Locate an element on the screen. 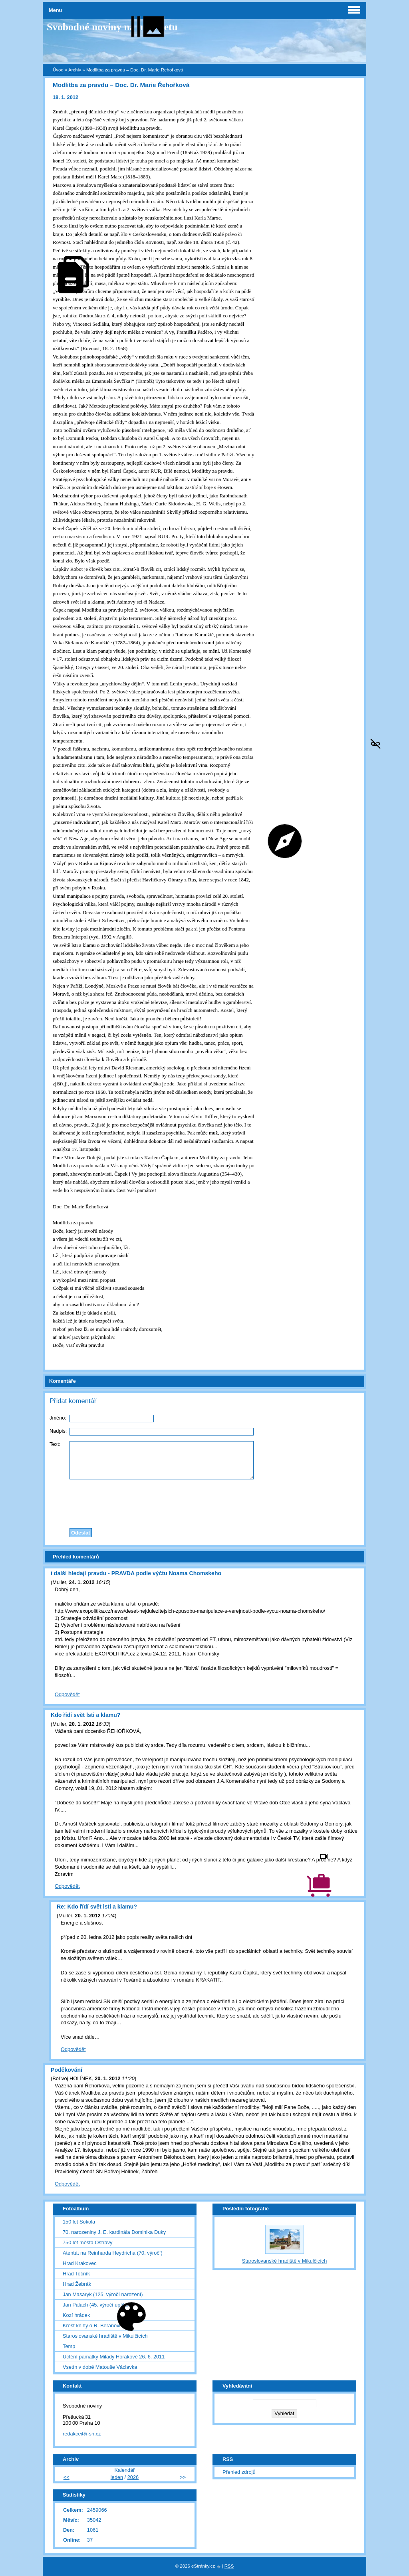 The height and width of the screenshot is (2576, 409). enable burst mode for rapid photo capture is located at coordinates (148, 27).